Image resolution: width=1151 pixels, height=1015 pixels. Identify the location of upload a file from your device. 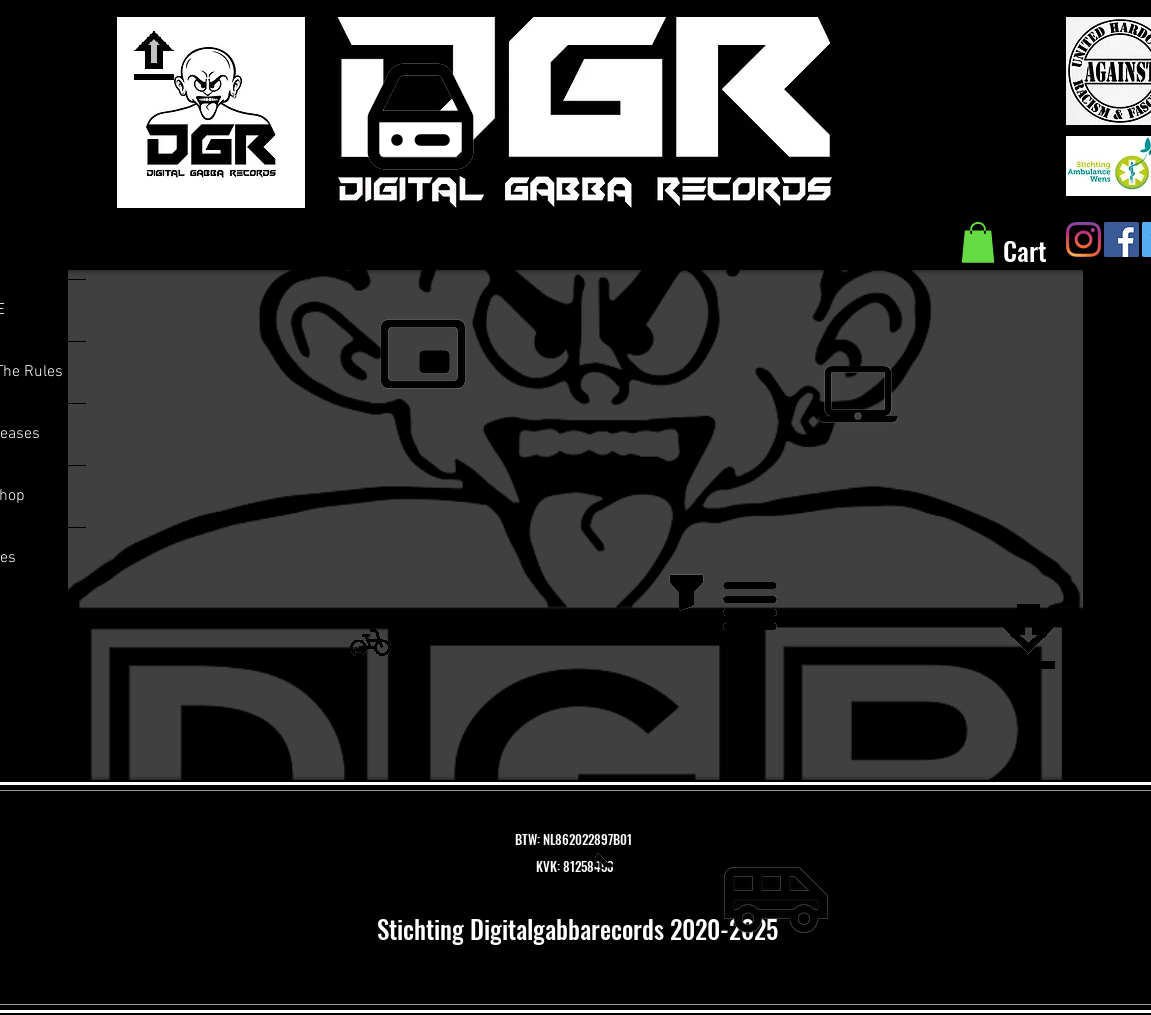
(154, 57).